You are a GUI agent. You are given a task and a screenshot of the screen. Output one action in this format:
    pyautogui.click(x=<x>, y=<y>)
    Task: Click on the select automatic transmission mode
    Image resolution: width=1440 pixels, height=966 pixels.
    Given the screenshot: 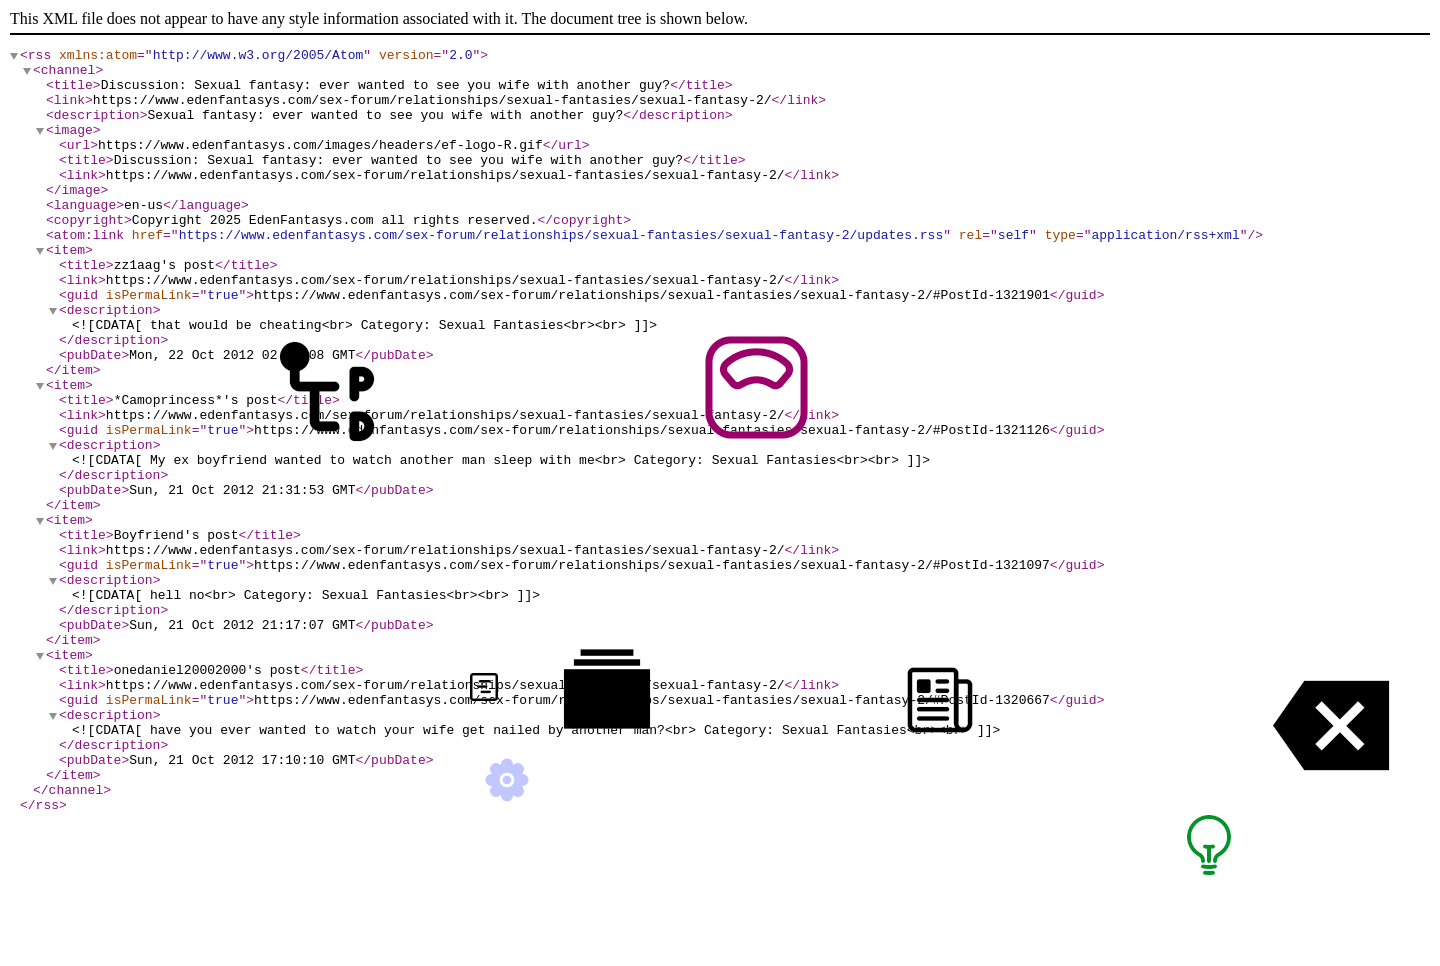 What is the action you would take?
    pyautogui.click(x=329, y=391)
    